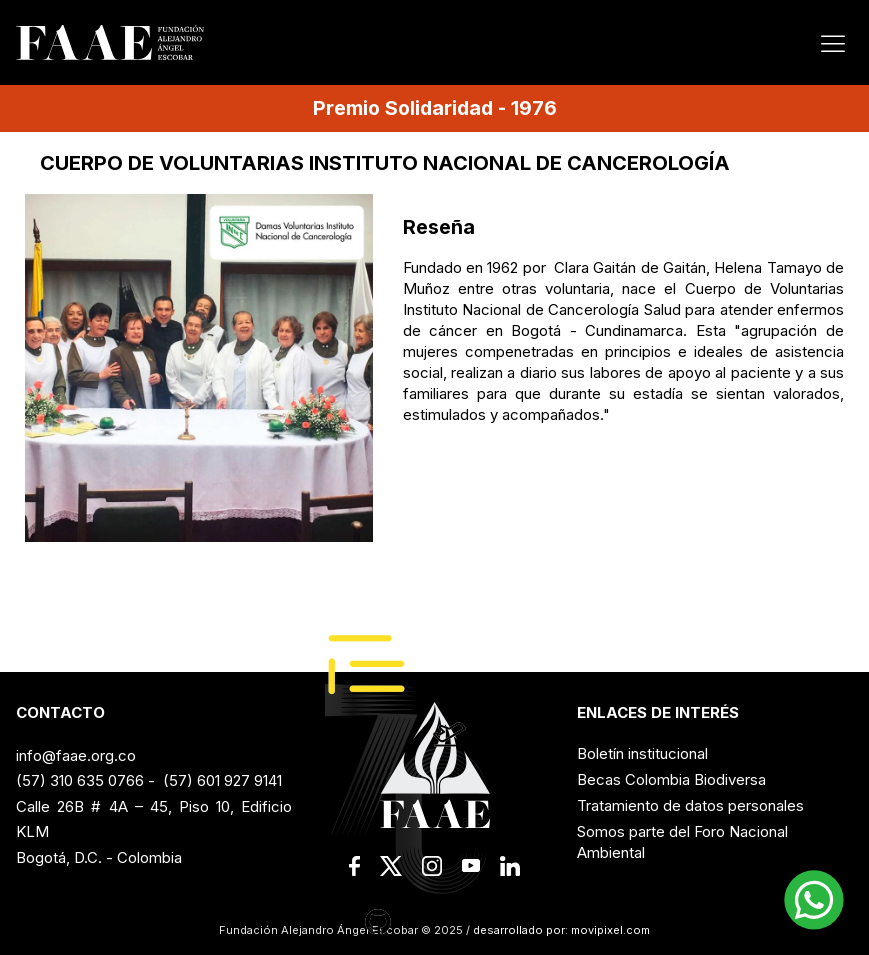  I want to click on view project on github, so click(378, 922).